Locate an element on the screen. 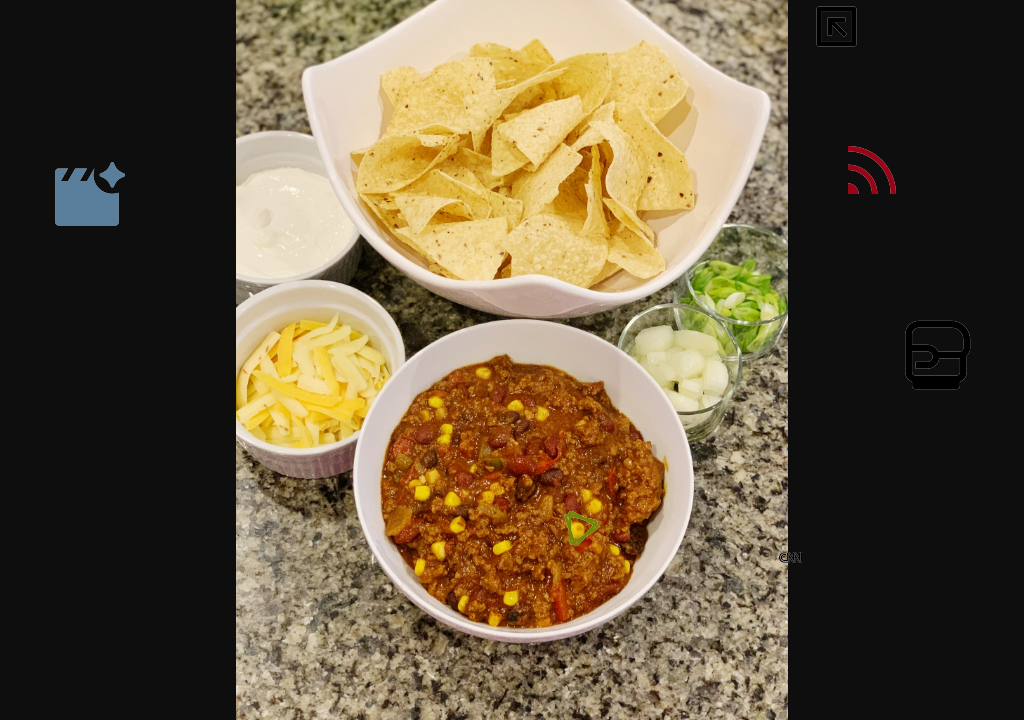 The image size is (1024, 720). subscribe to RSS feed is located at coordinates (872, 170).